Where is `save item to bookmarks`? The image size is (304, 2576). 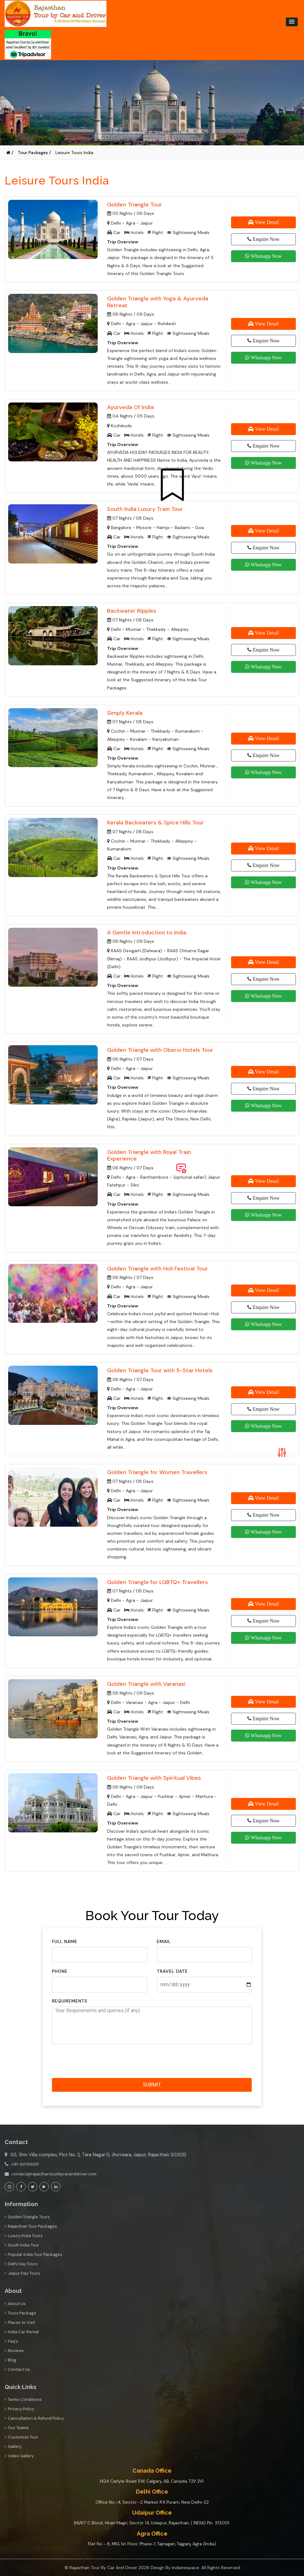 save item to bookmarks is located at coordinates (172, 484).